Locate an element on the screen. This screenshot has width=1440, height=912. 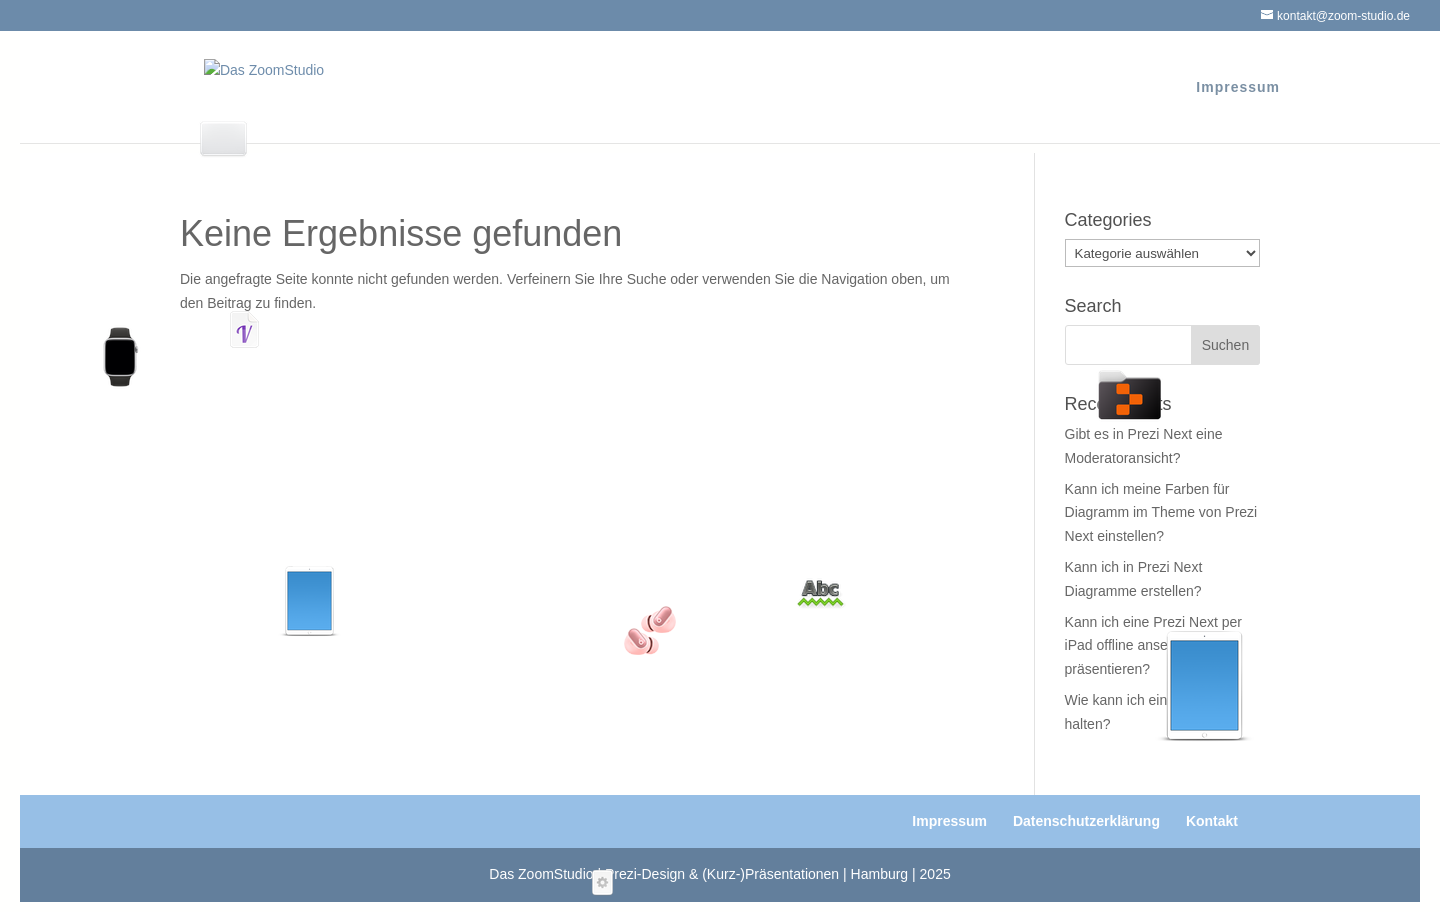
manage your connected Apple Watch SE is located at coordinates (120, 357).